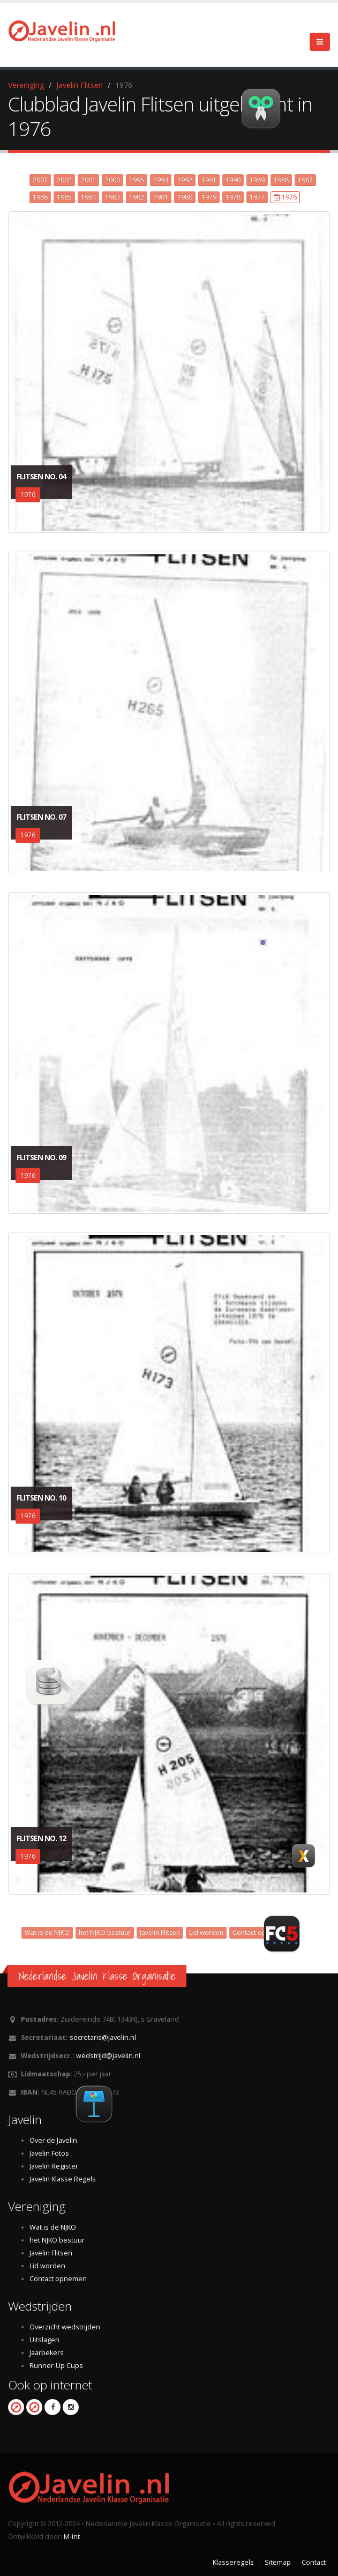 The height and width of the screenshot is (2576, 338). What do you see at coordinates (94, 2104) in the screenshot?
I see `open keynote to create or edit presentations` at bounding box center [94, 2104].